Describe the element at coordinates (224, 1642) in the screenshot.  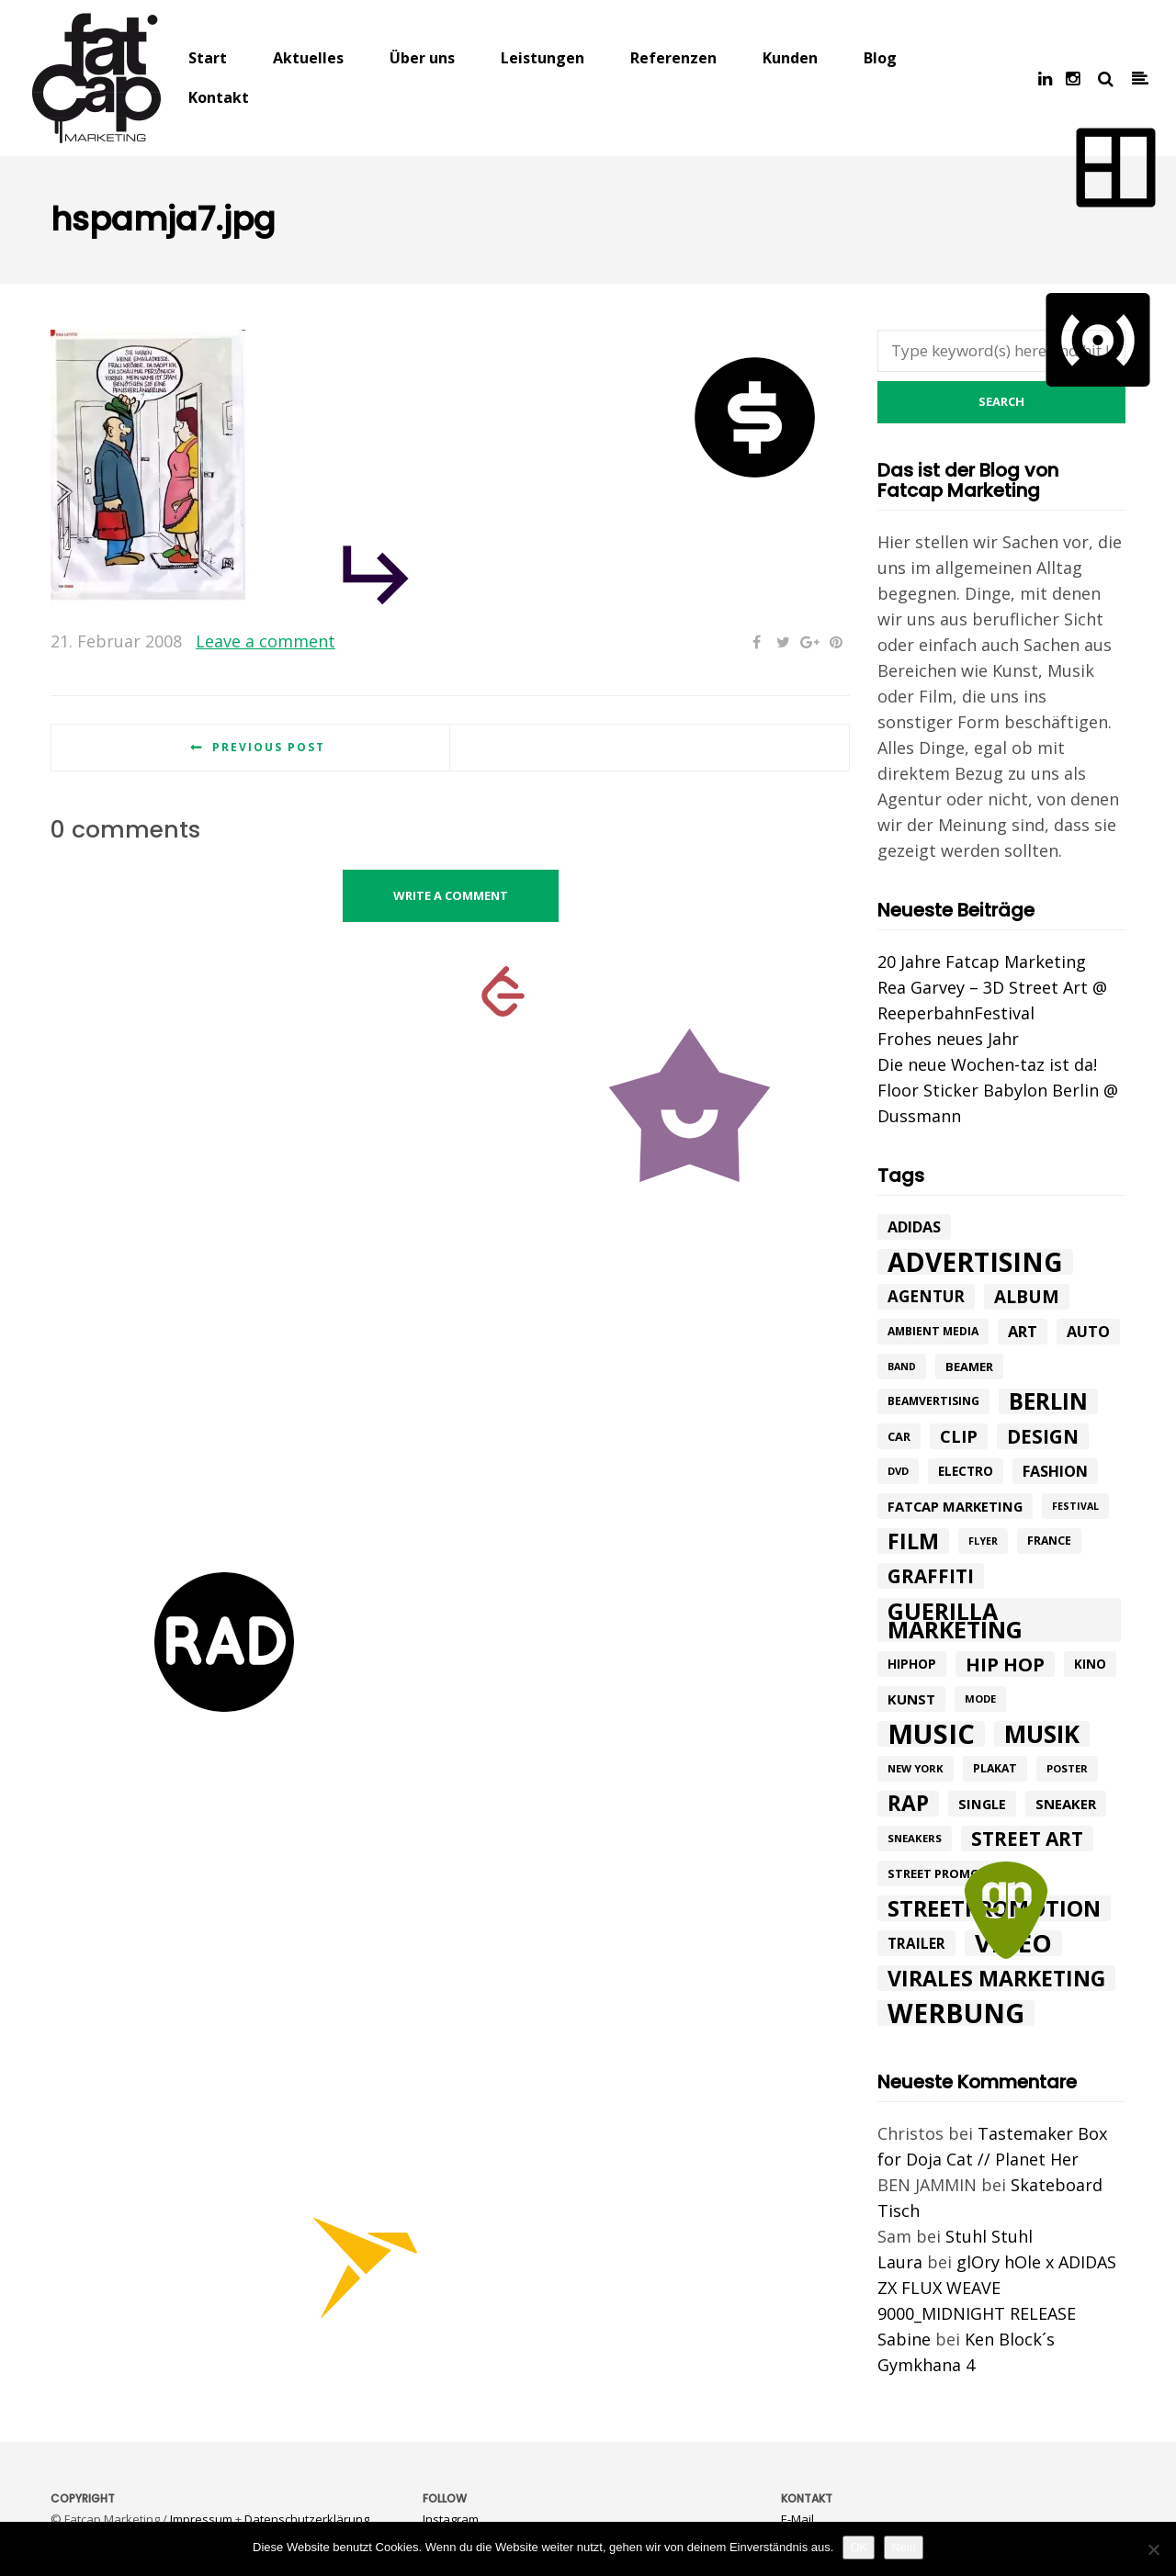
I see `launch RAD Studio application` at that location.